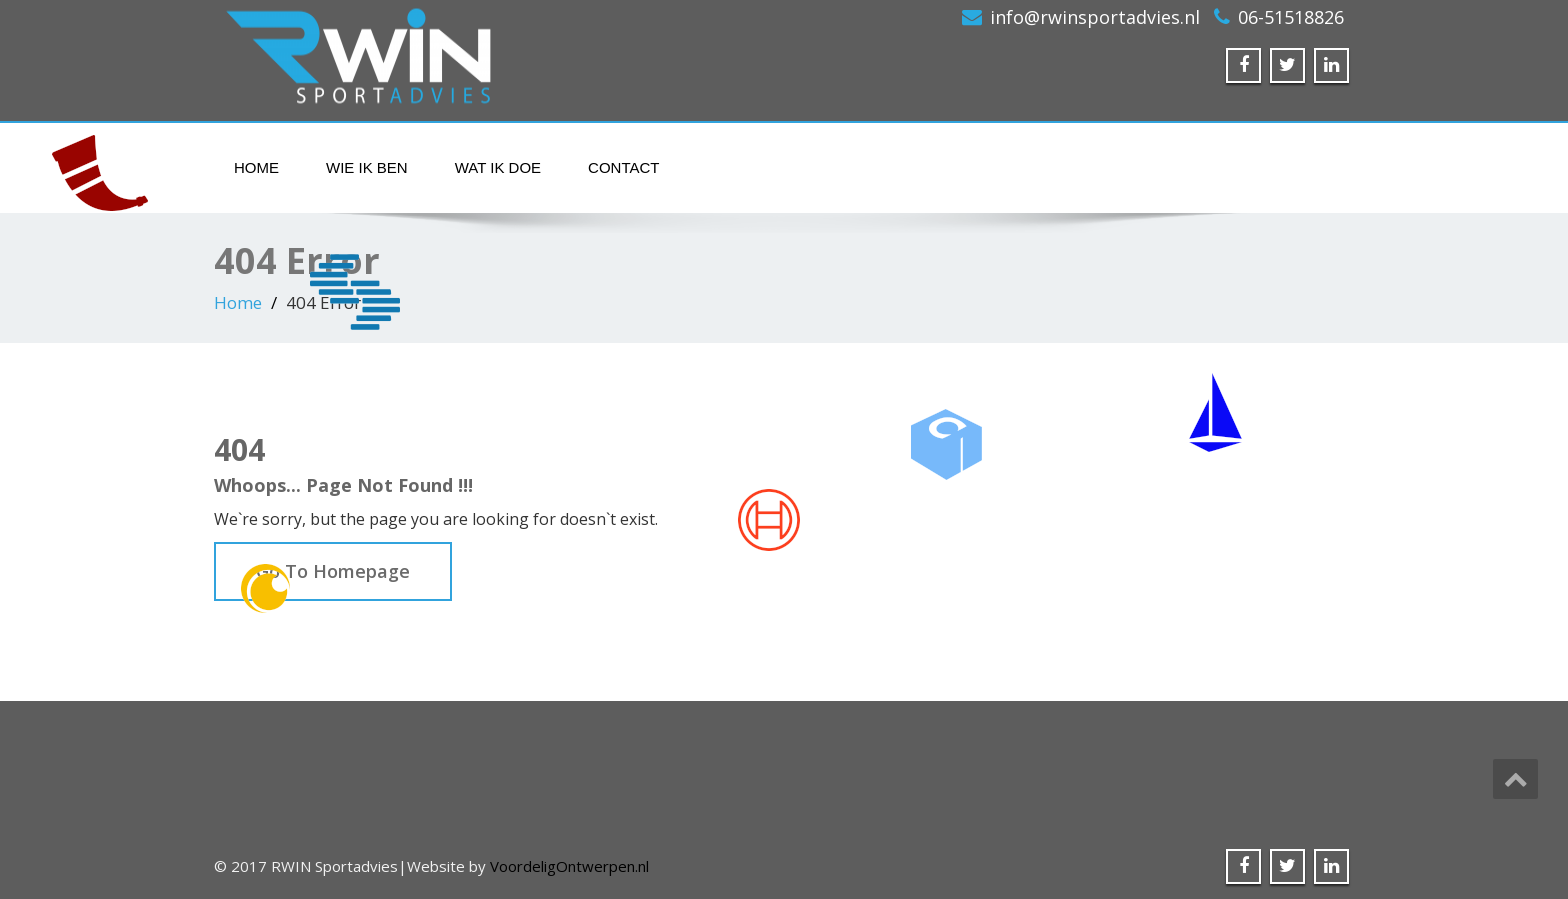  What do you see at coordinates (946, 444) in the screenshot?
I see `conan c/c++ package manager logo` at bounding box center [946, 444].